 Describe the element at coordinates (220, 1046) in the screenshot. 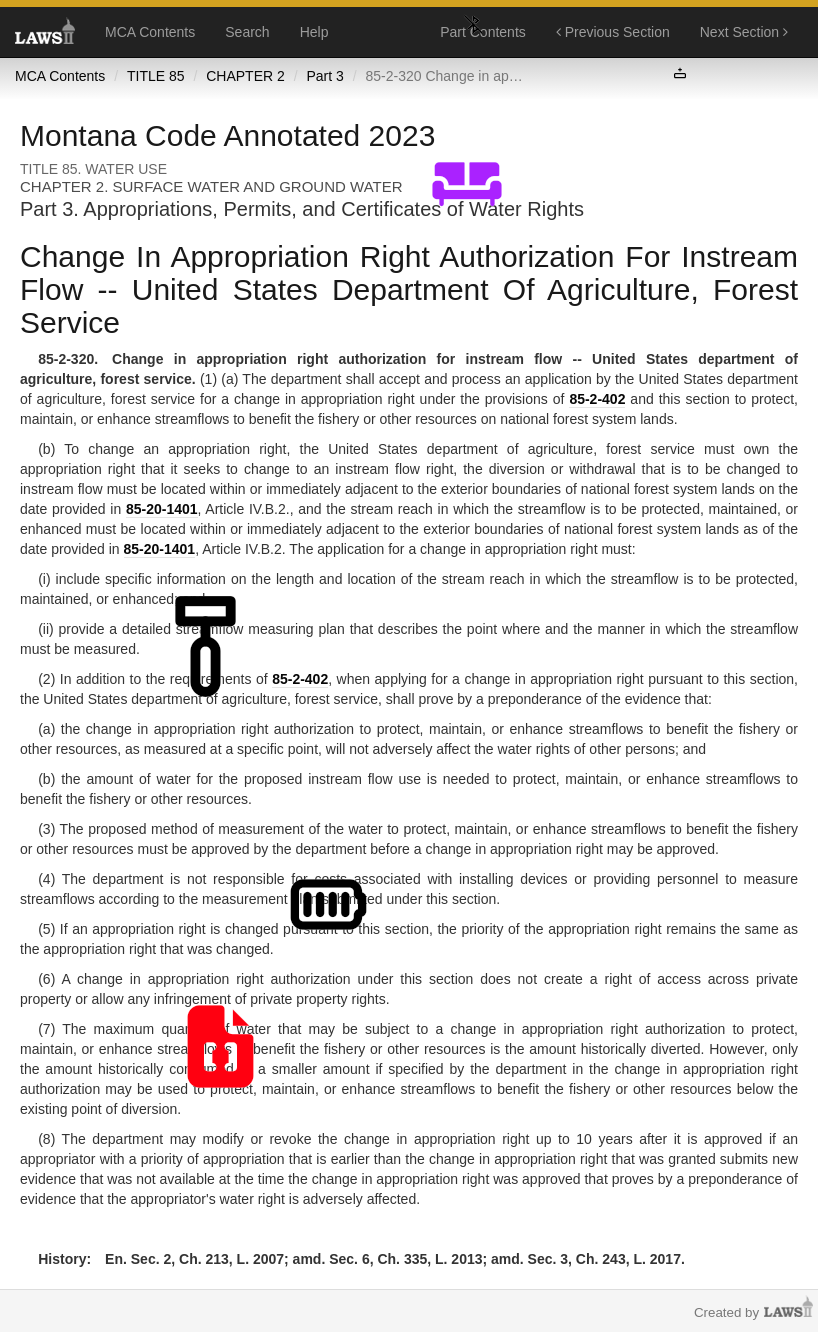

I see `view source code file` at that location.